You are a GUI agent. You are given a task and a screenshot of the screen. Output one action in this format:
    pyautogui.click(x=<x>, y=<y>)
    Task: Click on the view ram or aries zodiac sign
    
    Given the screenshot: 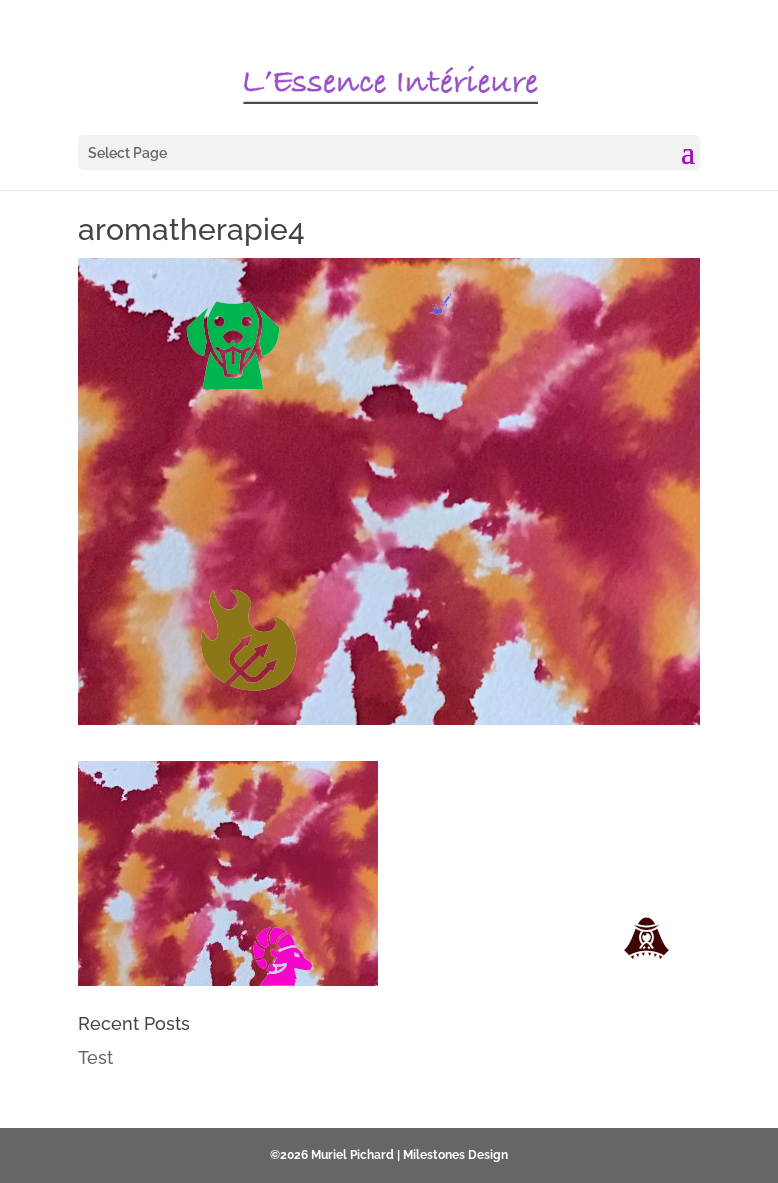 What is the action you would take?
    pyautogui.click(x=282, y=956)
    